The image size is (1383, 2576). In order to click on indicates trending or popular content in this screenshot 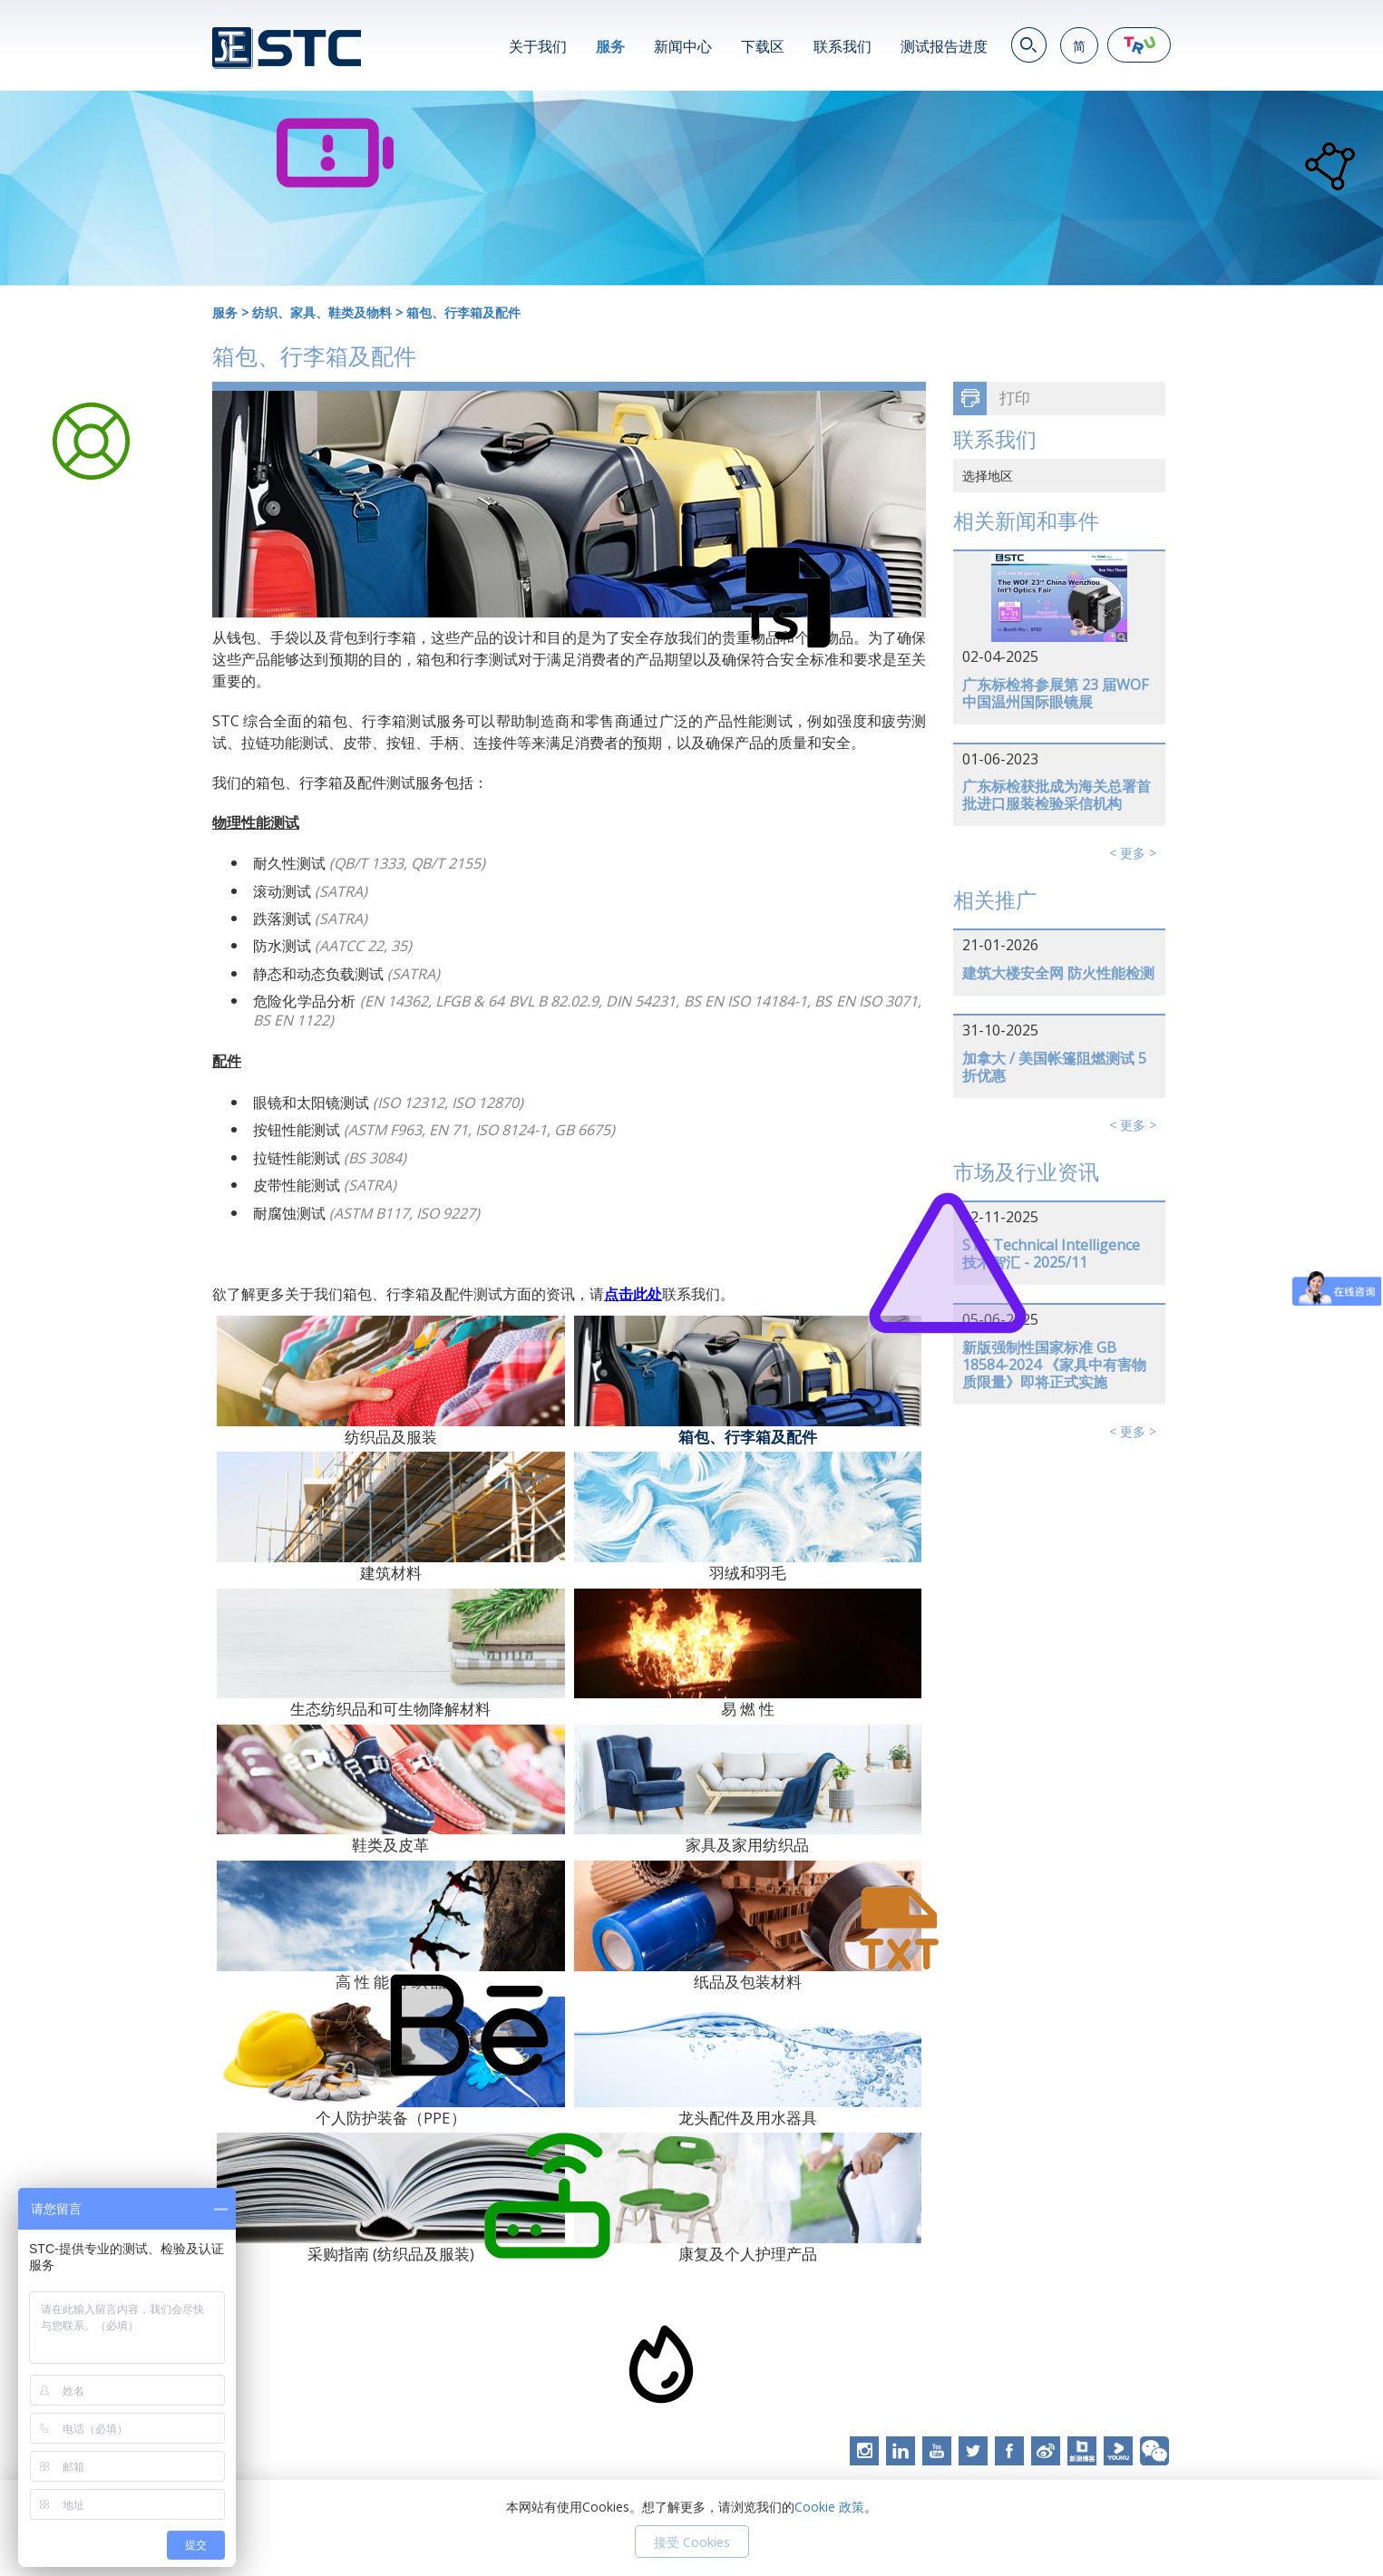, I will do `click(661, 2366)`.